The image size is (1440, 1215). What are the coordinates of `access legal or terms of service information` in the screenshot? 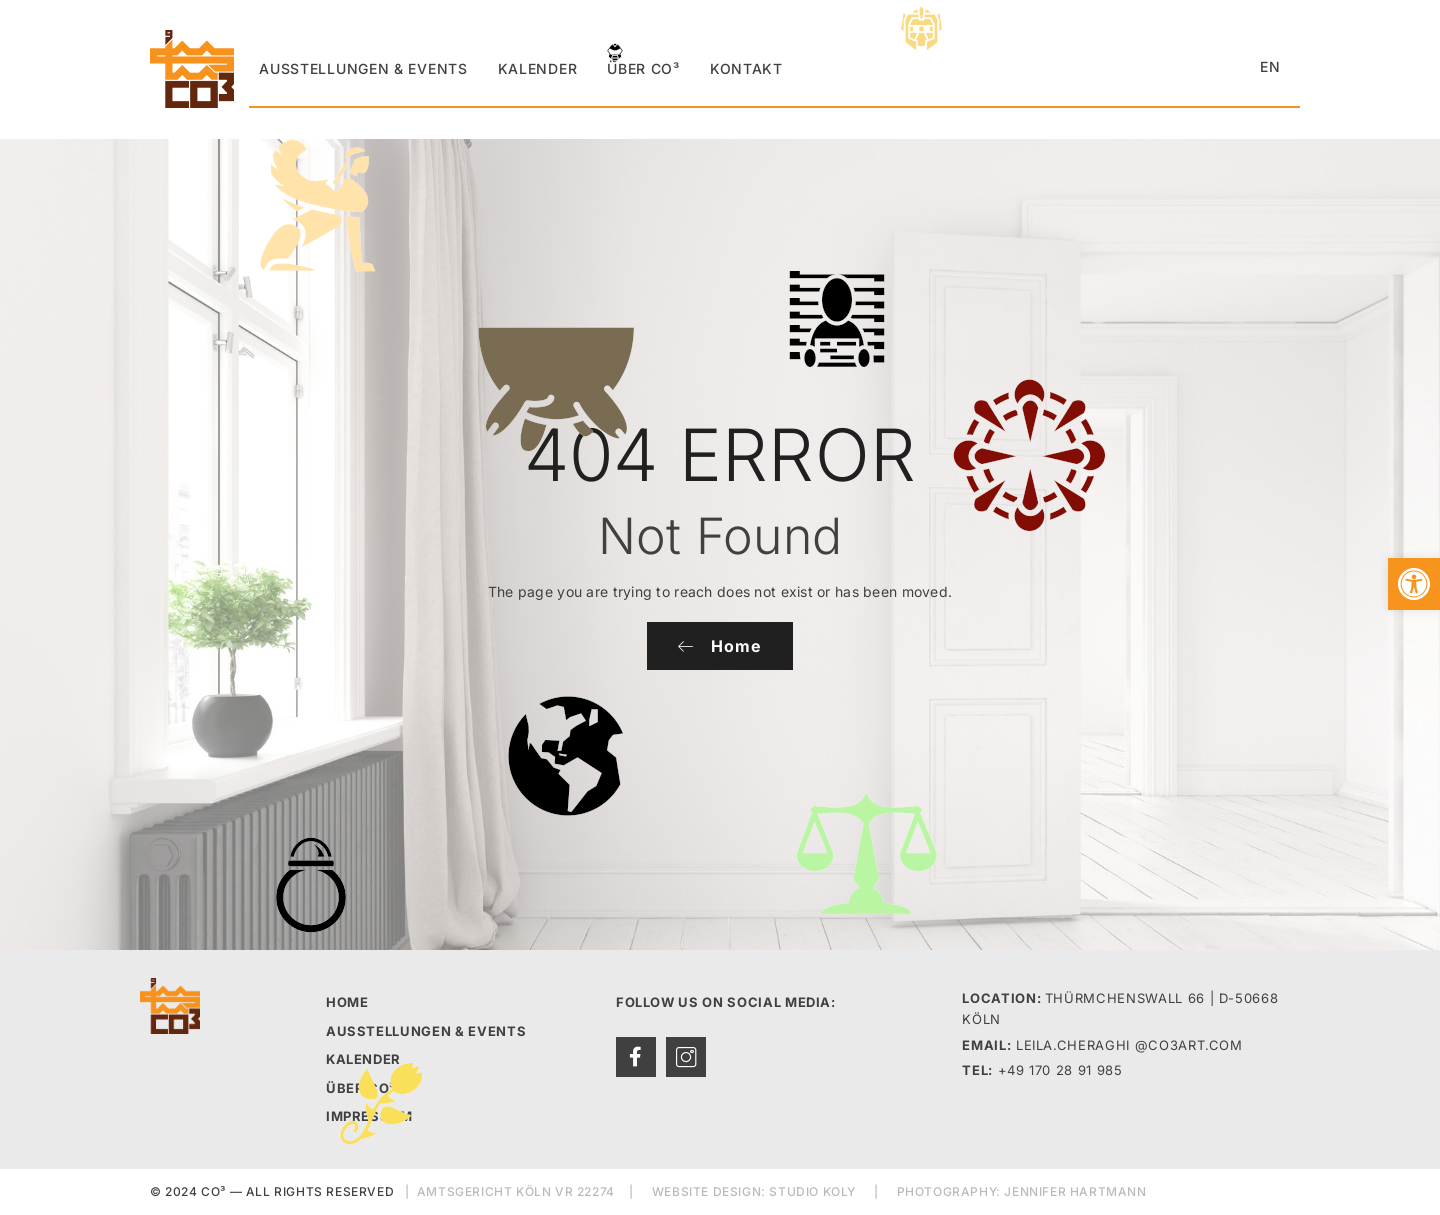 It's located at (866, 850).